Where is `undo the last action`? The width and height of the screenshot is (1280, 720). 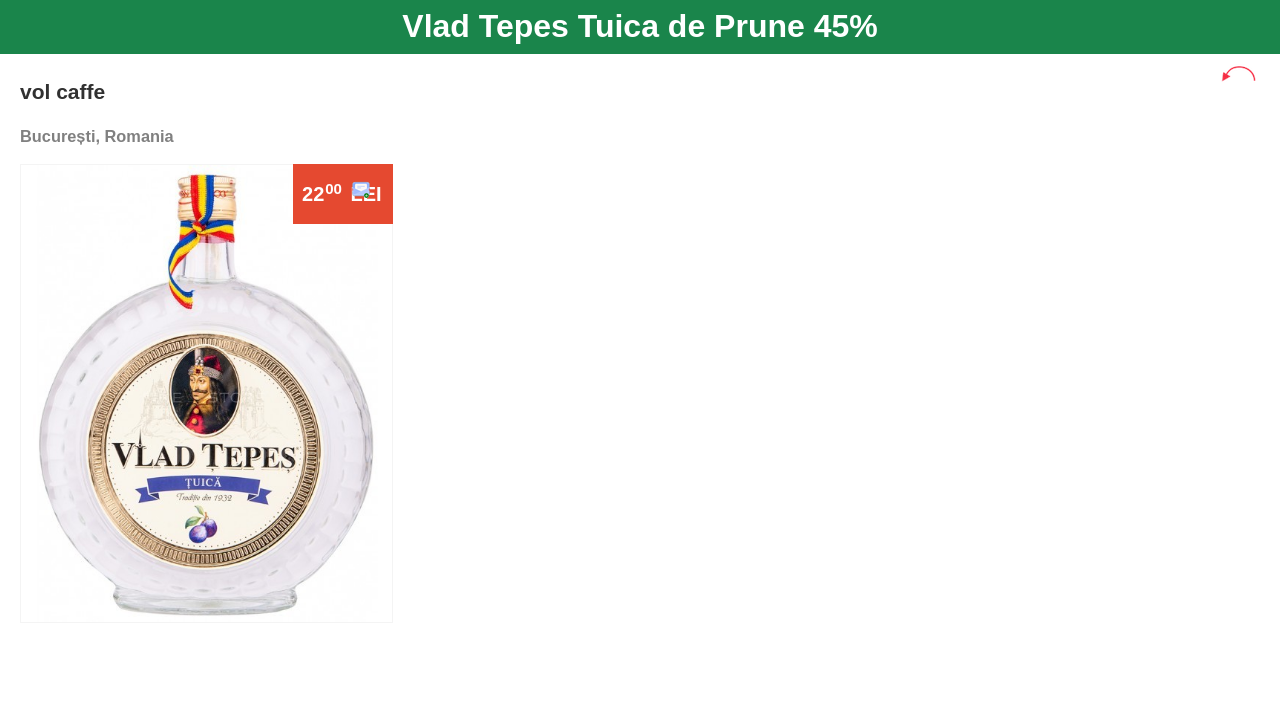
undo the last action is located at coordinates (1238, 73).